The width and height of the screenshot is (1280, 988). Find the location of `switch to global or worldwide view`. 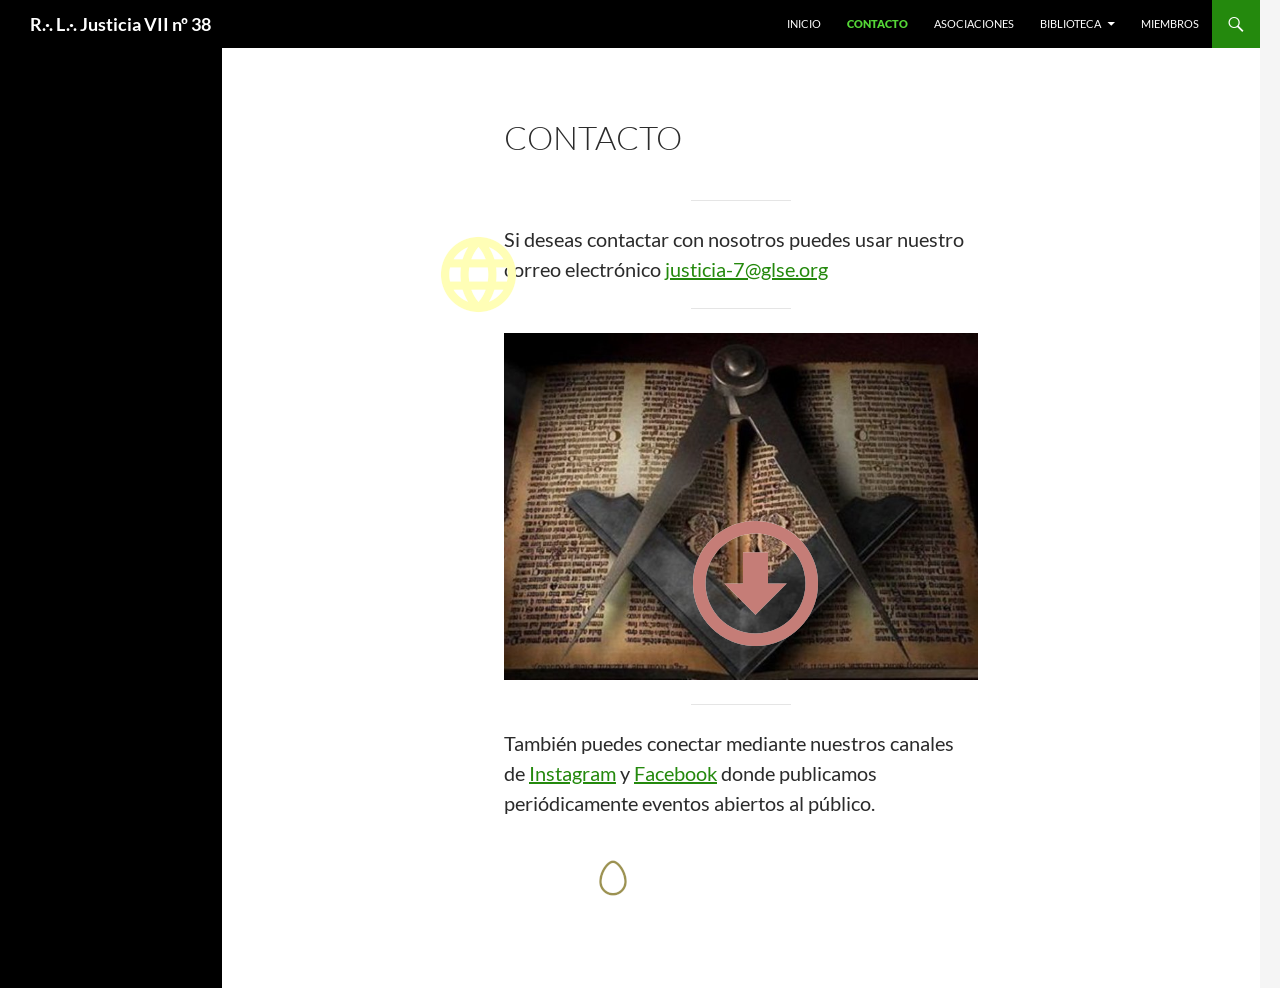

switch to global or worldwide view is located at coordinates (478, 274).